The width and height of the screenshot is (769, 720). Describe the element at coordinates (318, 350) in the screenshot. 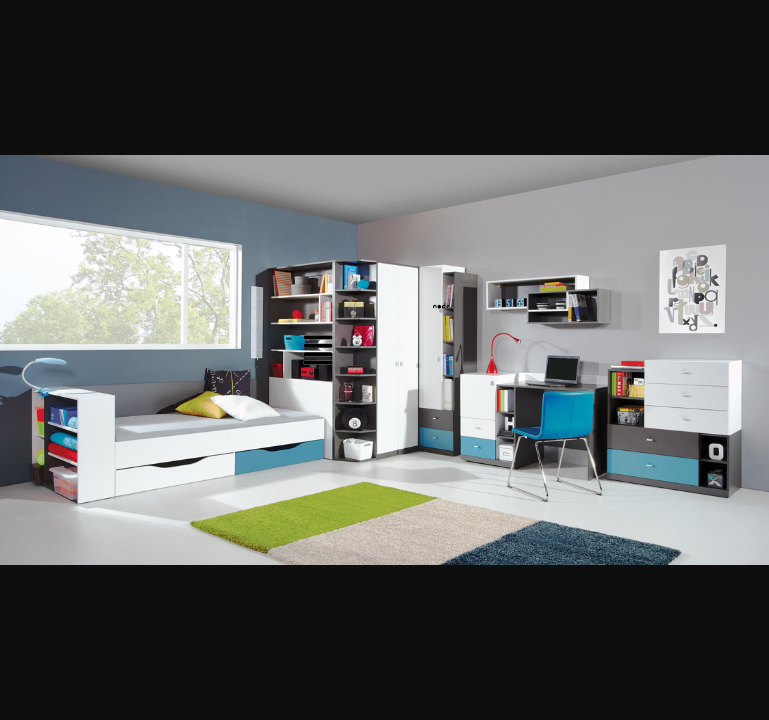

I see `justify text alignment` at that location.